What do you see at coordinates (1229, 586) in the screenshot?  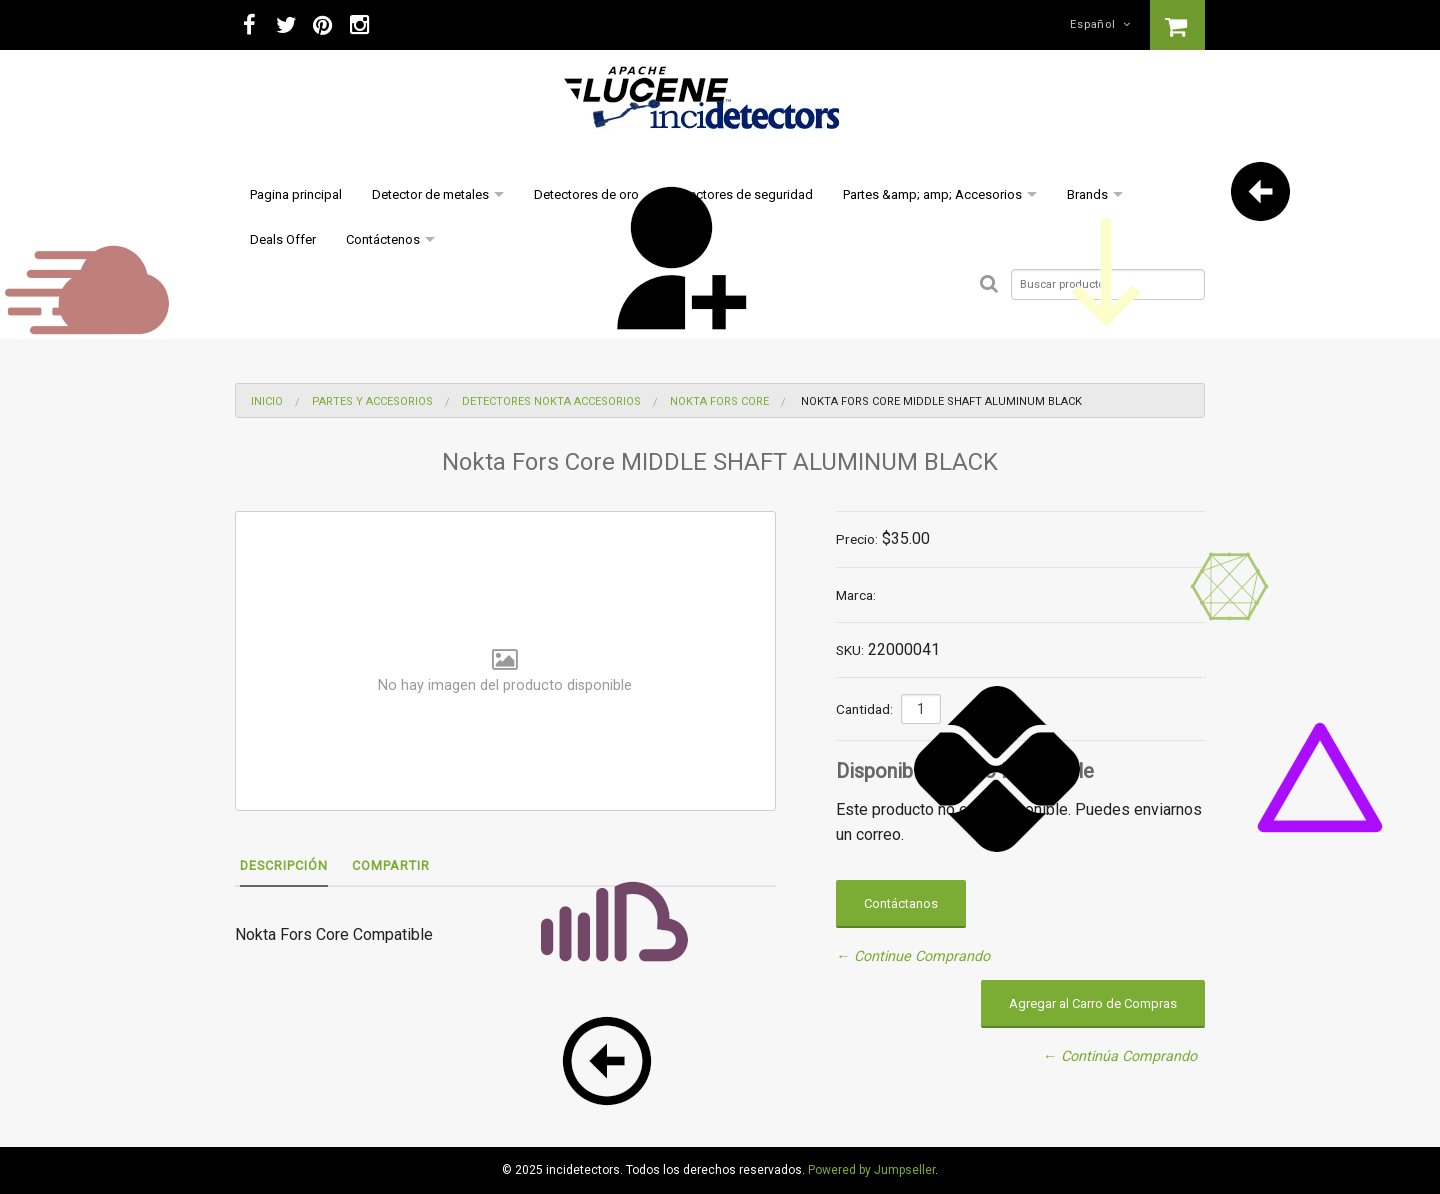 I see `connectdevelop brand logo` at bounding box center [1229, 586].